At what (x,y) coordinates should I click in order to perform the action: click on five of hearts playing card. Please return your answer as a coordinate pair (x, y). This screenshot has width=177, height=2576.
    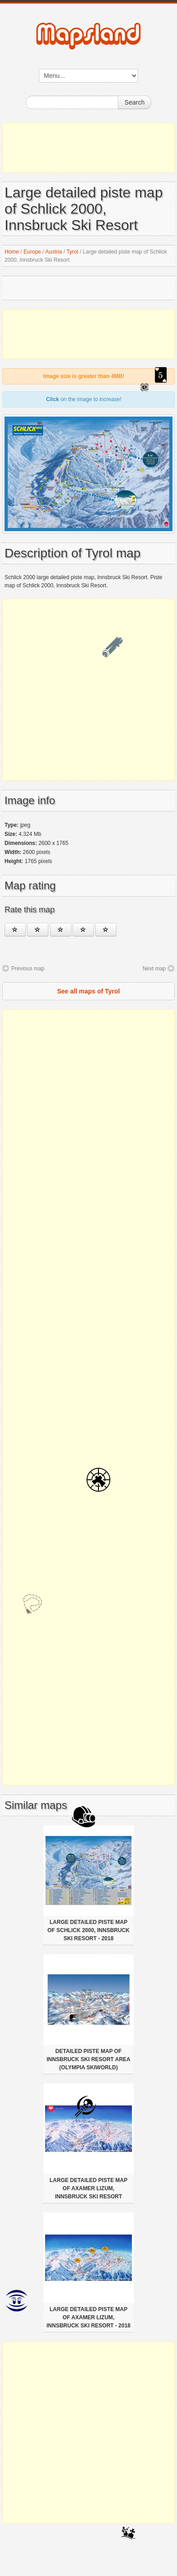
    Looking at the image, I should click on (161, 375).